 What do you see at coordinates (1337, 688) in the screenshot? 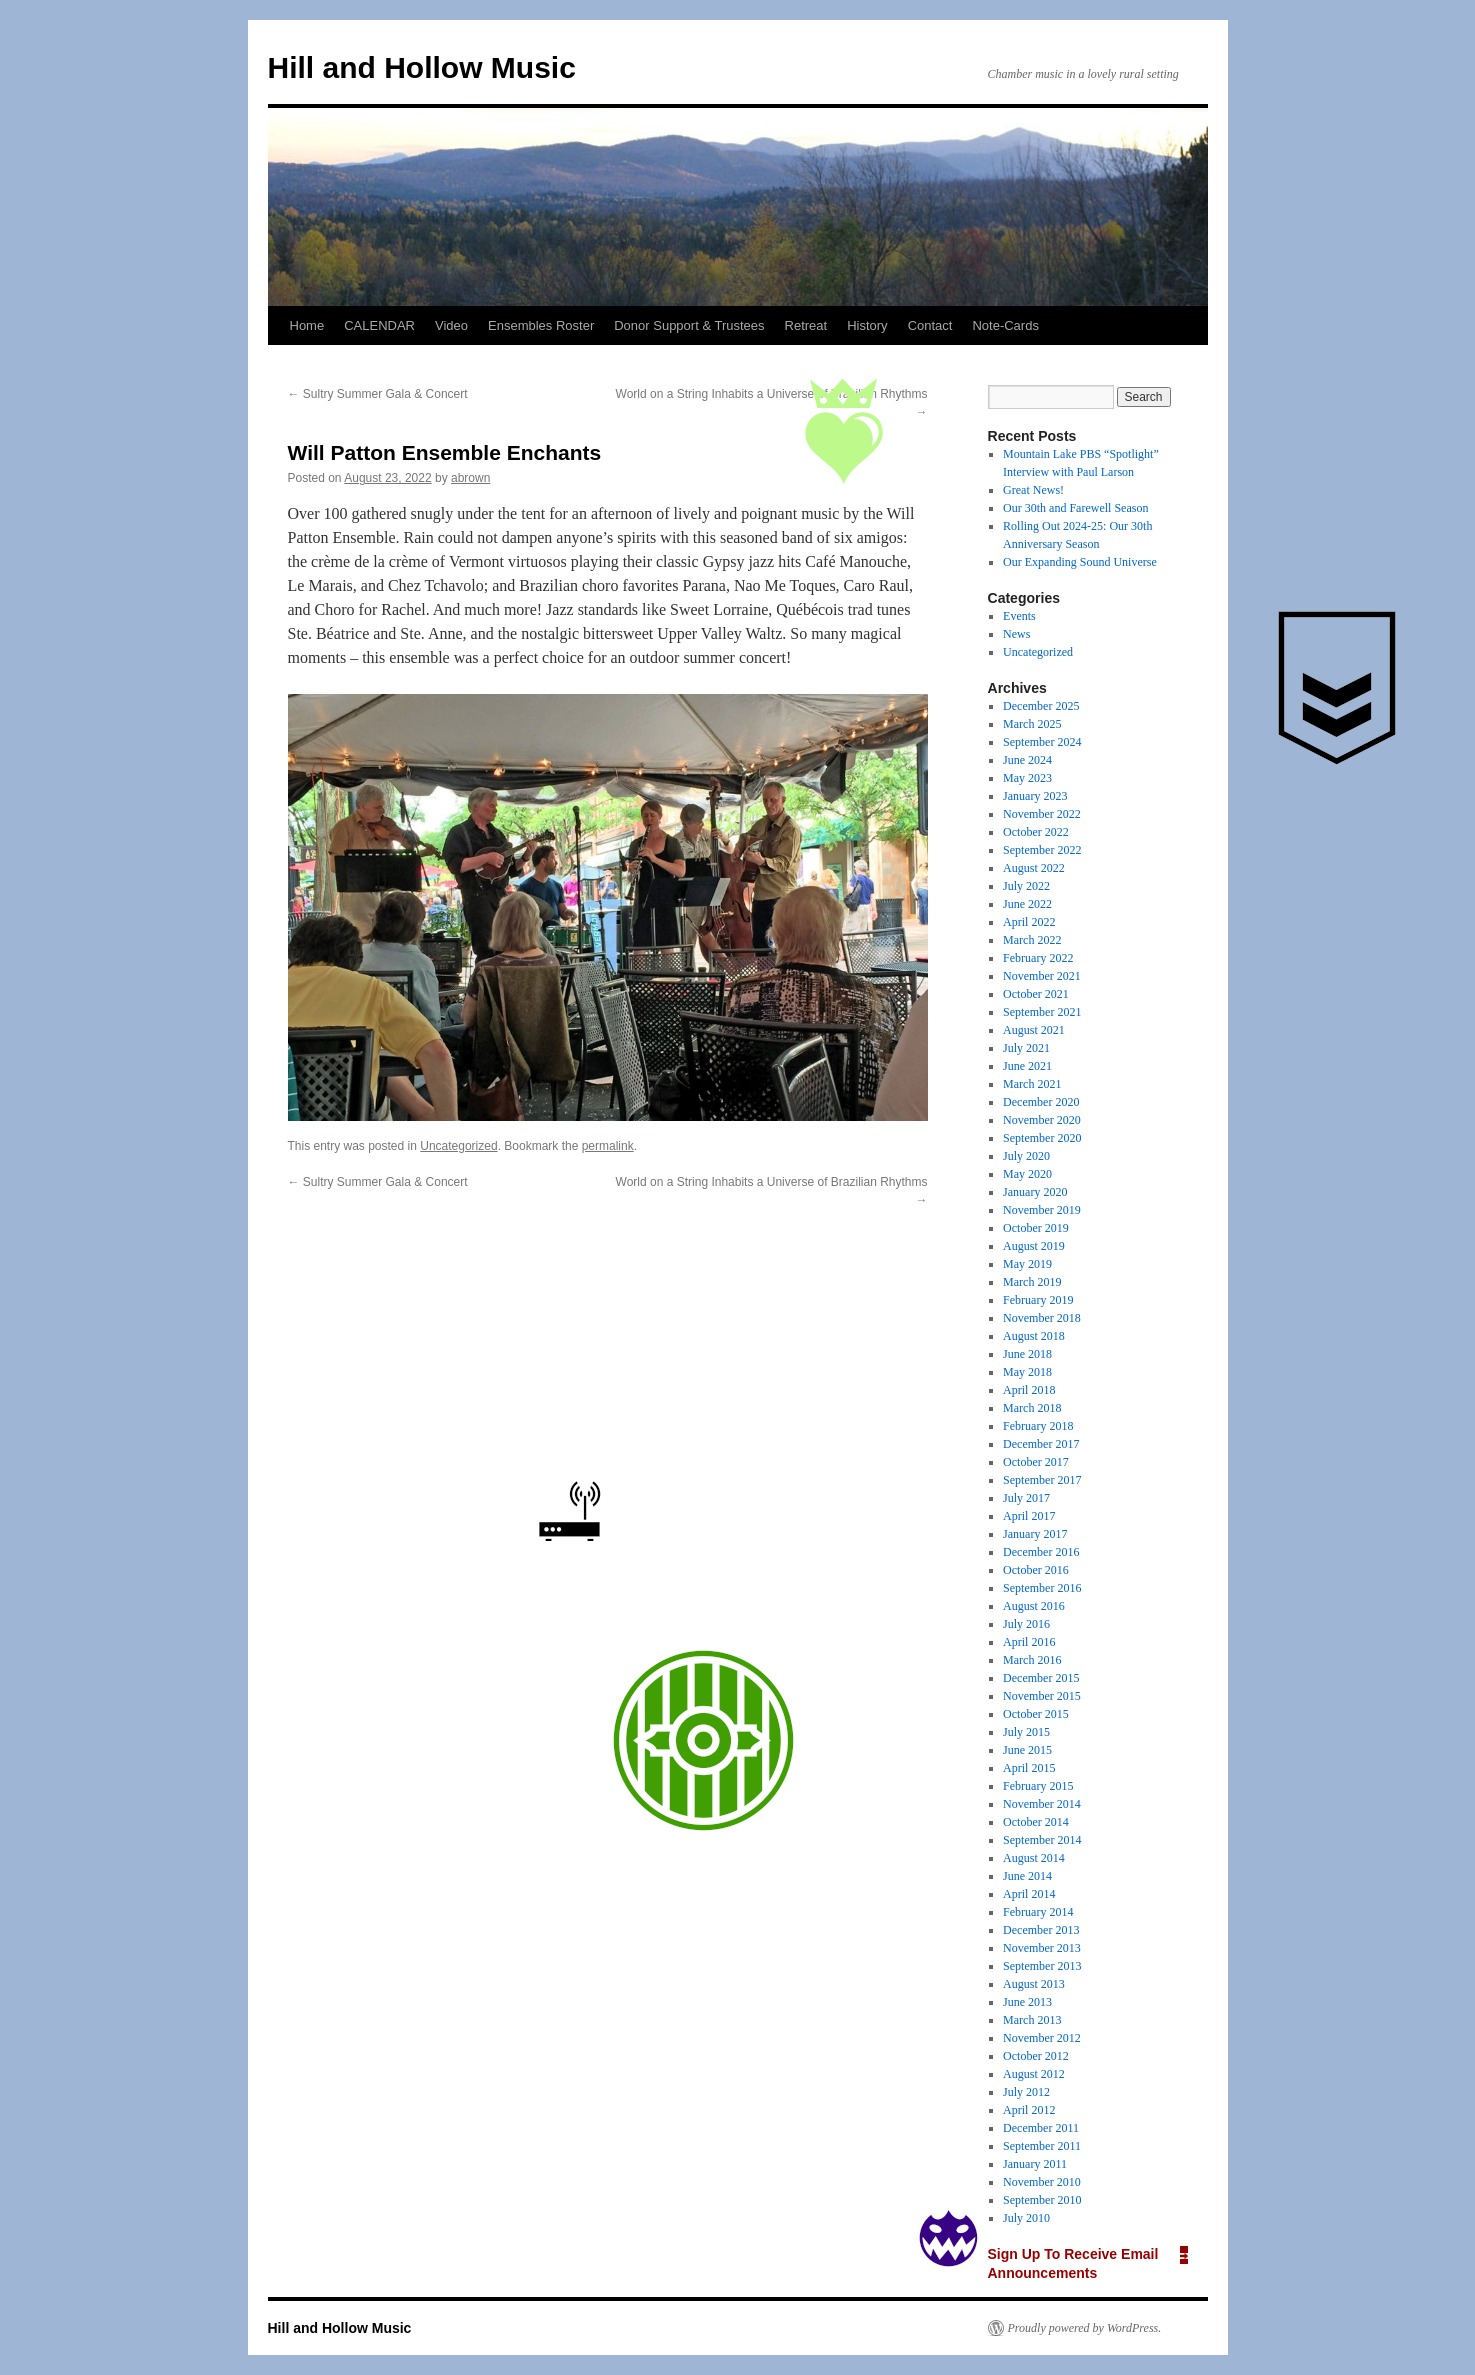
I see `indicates rank level 2 or sergeant status` at bounding box center [1337, 688].